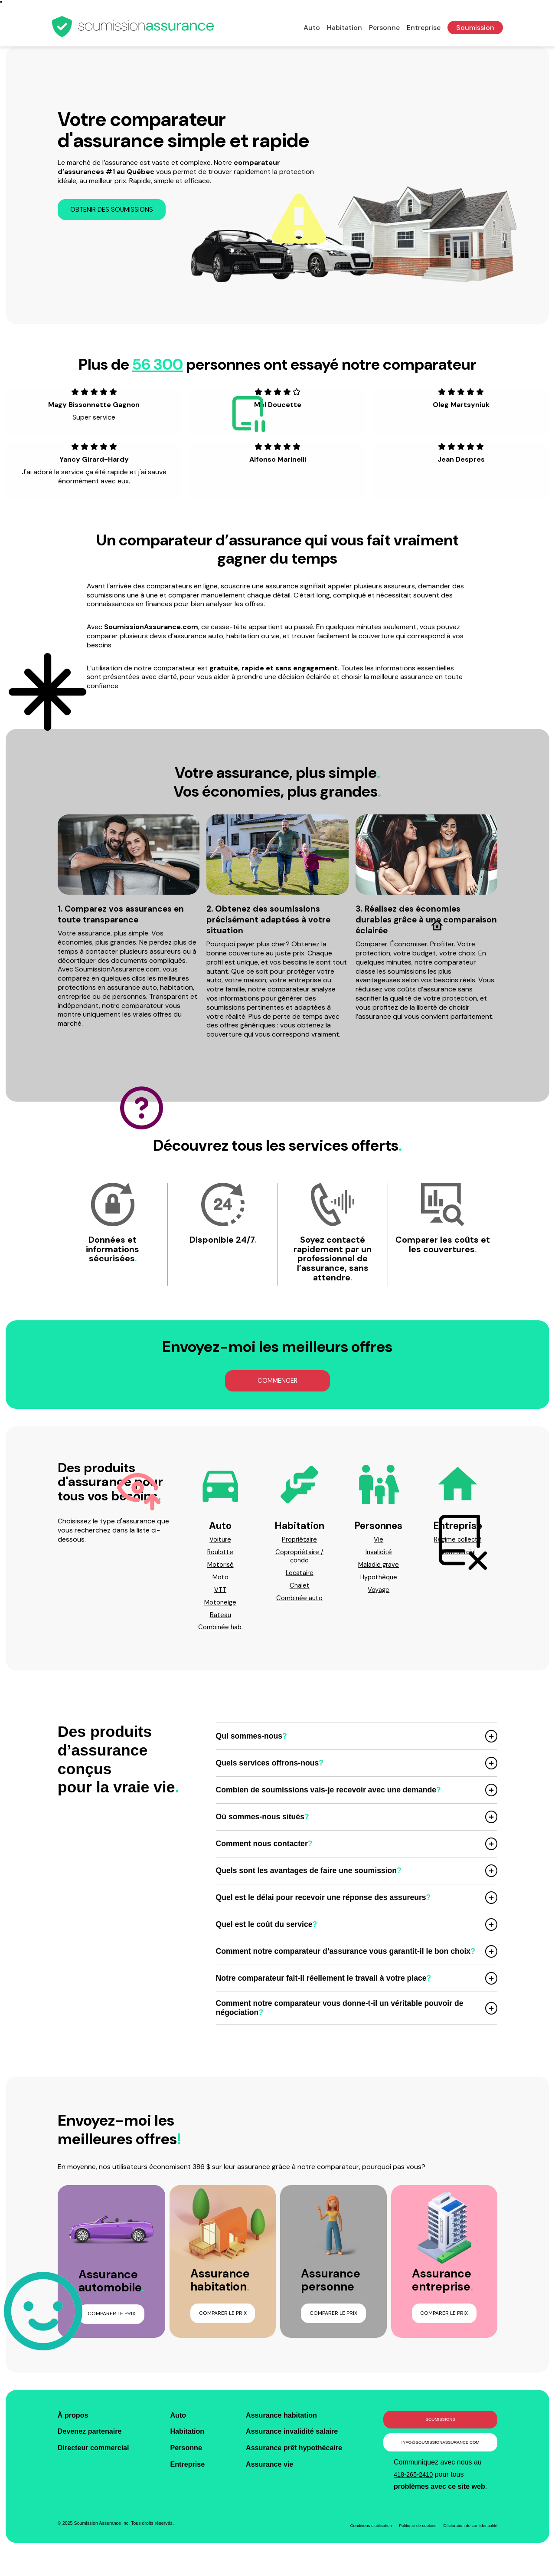  I want to click on pause media playback on iPad, so click(248, 413).